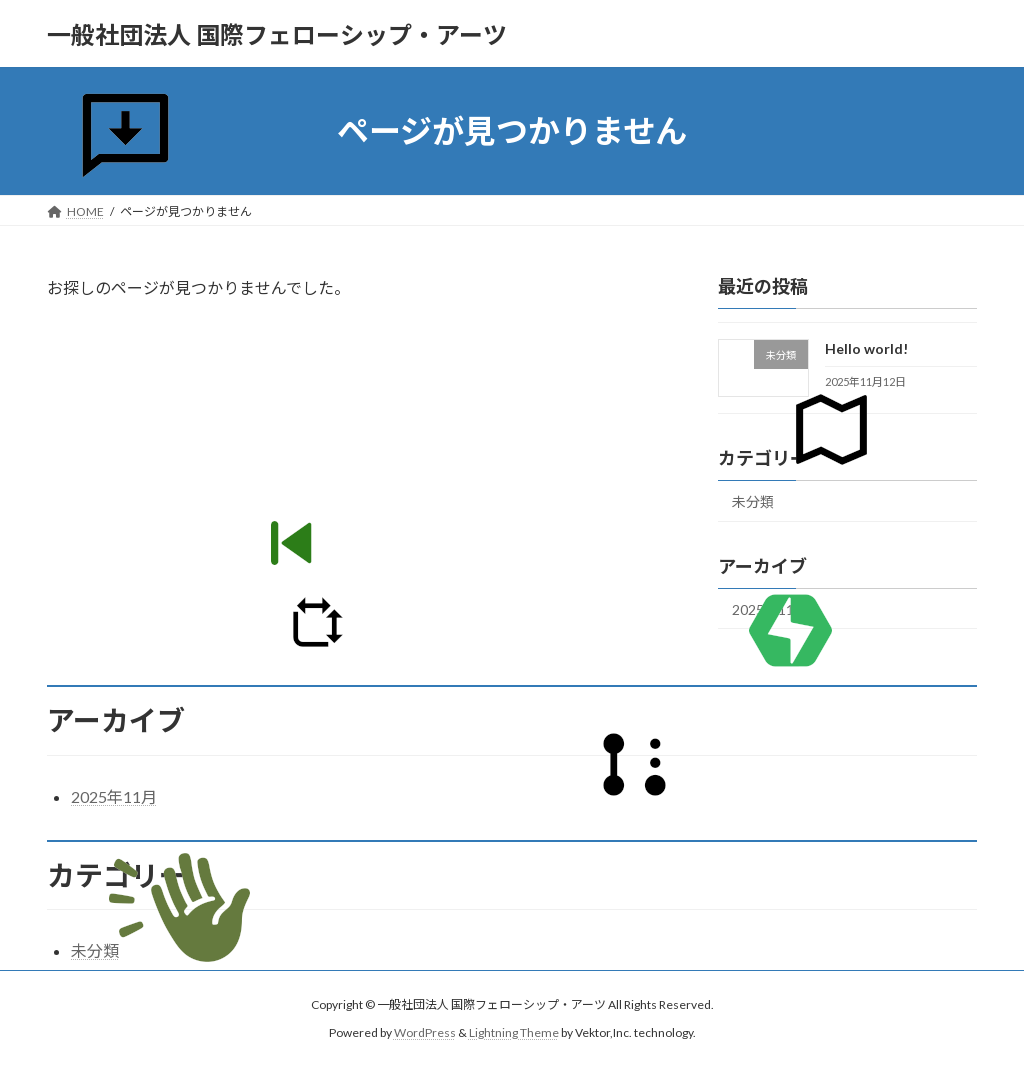 The height and width of the screenshot is (1068, 1024). What do you see at coordinates (831, 429) in the screenshot?
I see `view map` at bounding box center [831, 429].